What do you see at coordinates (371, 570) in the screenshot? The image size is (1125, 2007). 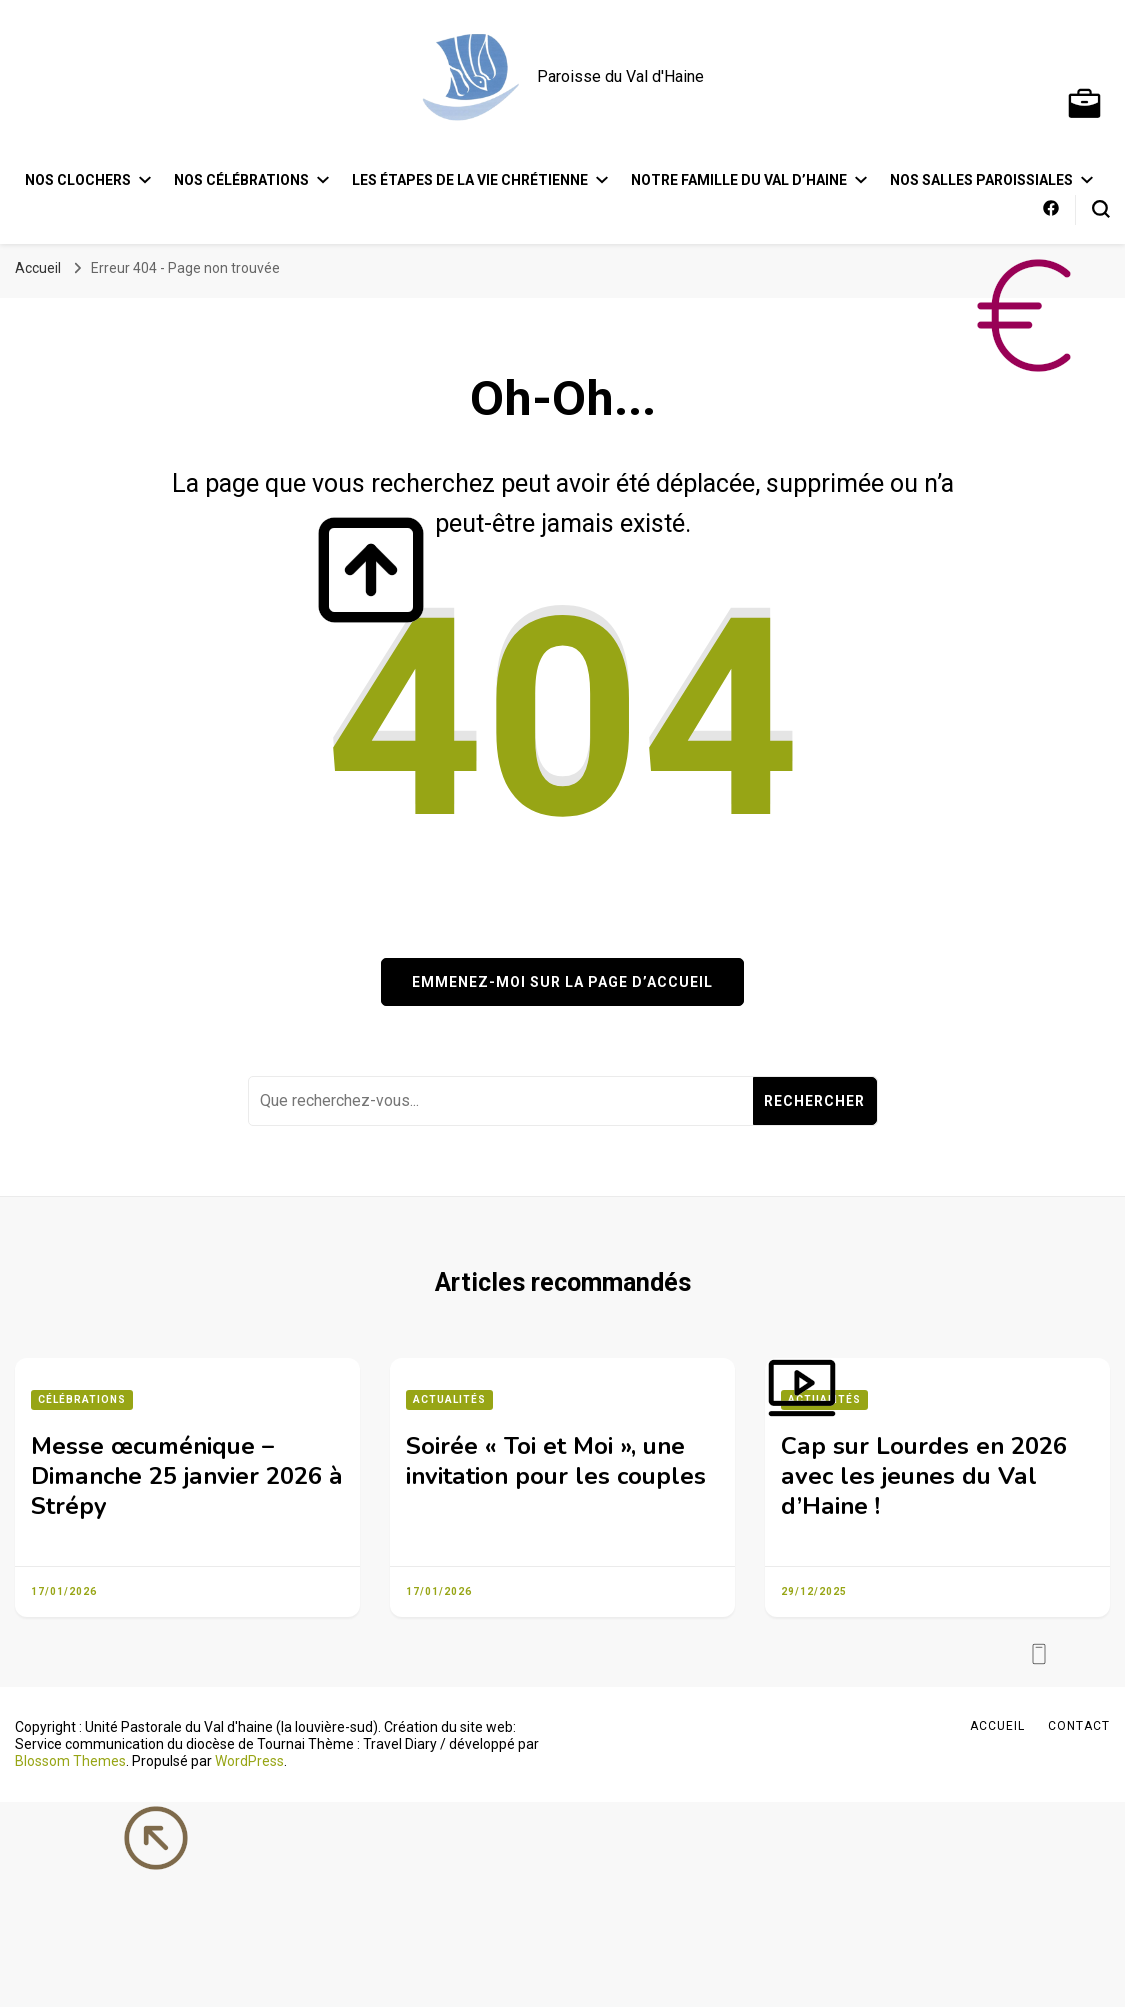 I see `upload a file or image` at bounding box center [371, 570].